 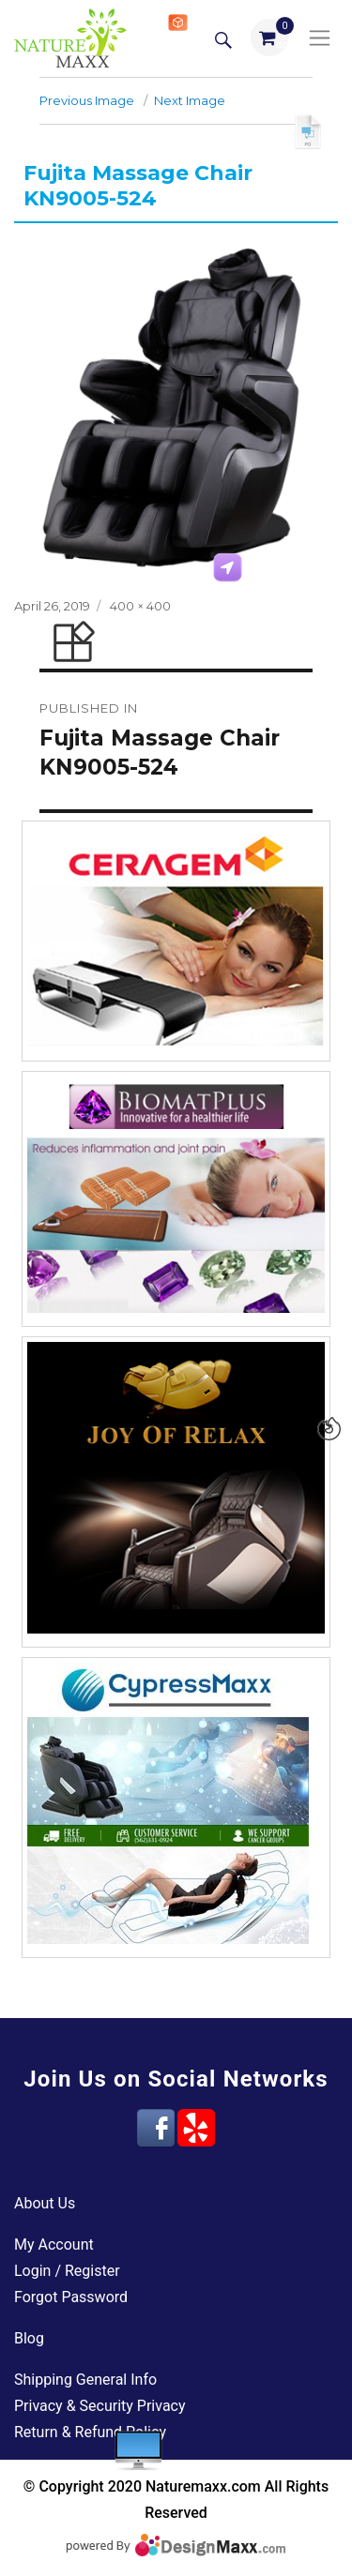 What do you see at coordinates (227, 567) in the screenshot?
I see `access location privacy settings` at bounding box center [227, 567].